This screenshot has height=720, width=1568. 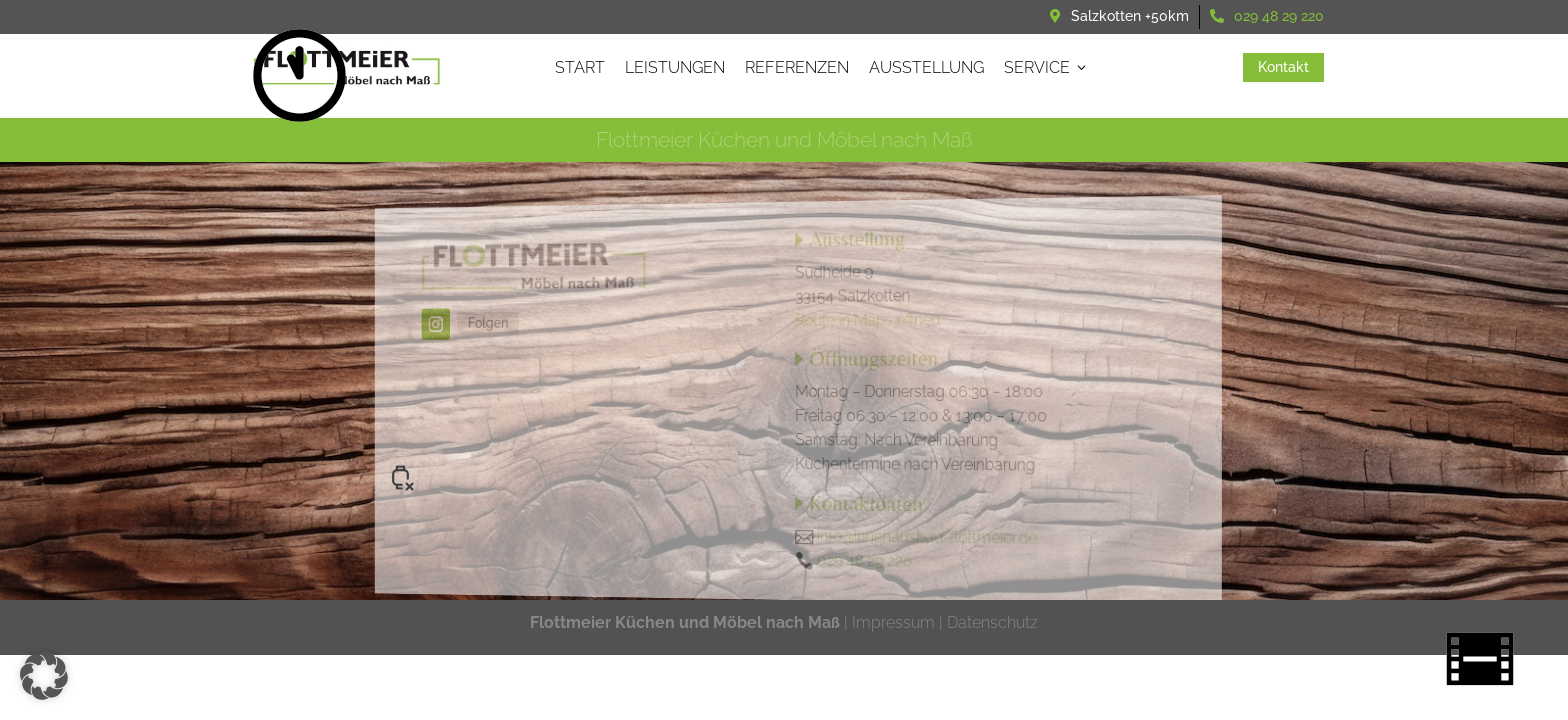 I want to click on indicates 11 o'clock time, so click(x=299, y=75).